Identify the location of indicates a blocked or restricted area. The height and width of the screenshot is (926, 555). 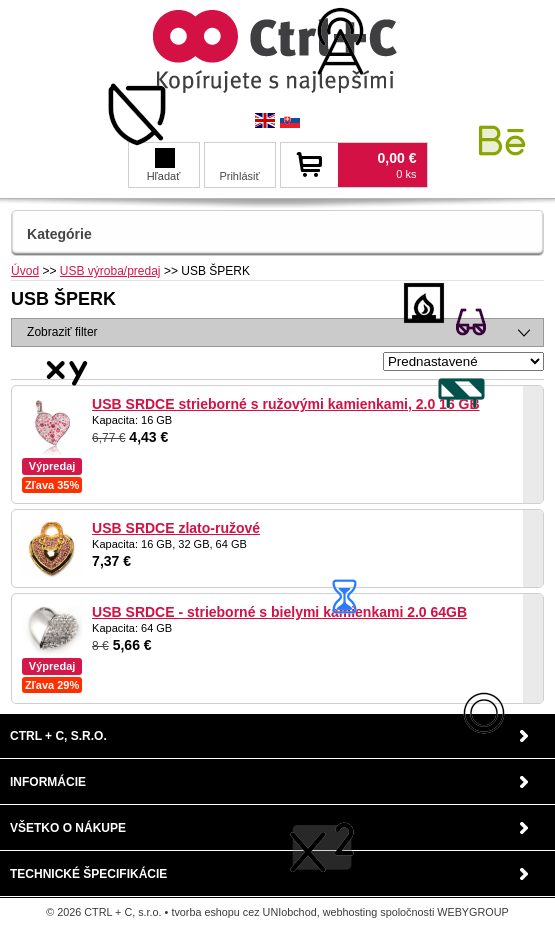
(461, 391).